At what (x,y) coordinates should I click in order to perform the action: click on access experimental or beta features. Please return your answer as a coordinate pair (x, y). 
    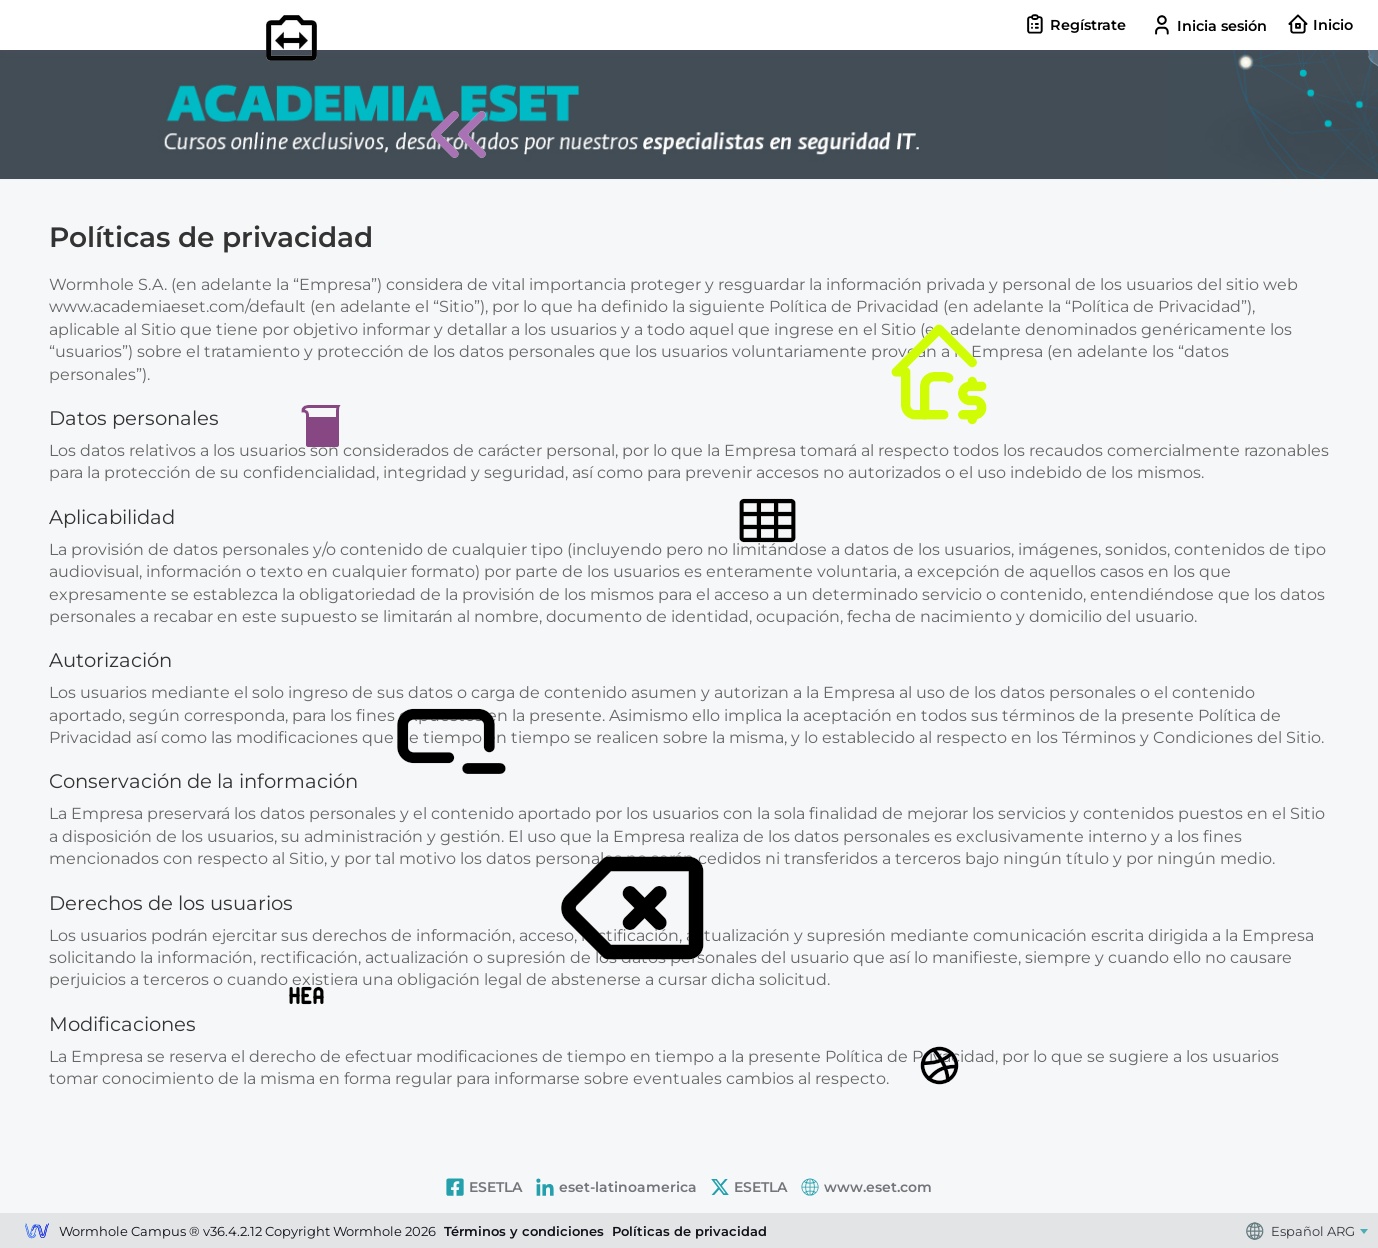
    Looking at the image, I should click on (321, 426).